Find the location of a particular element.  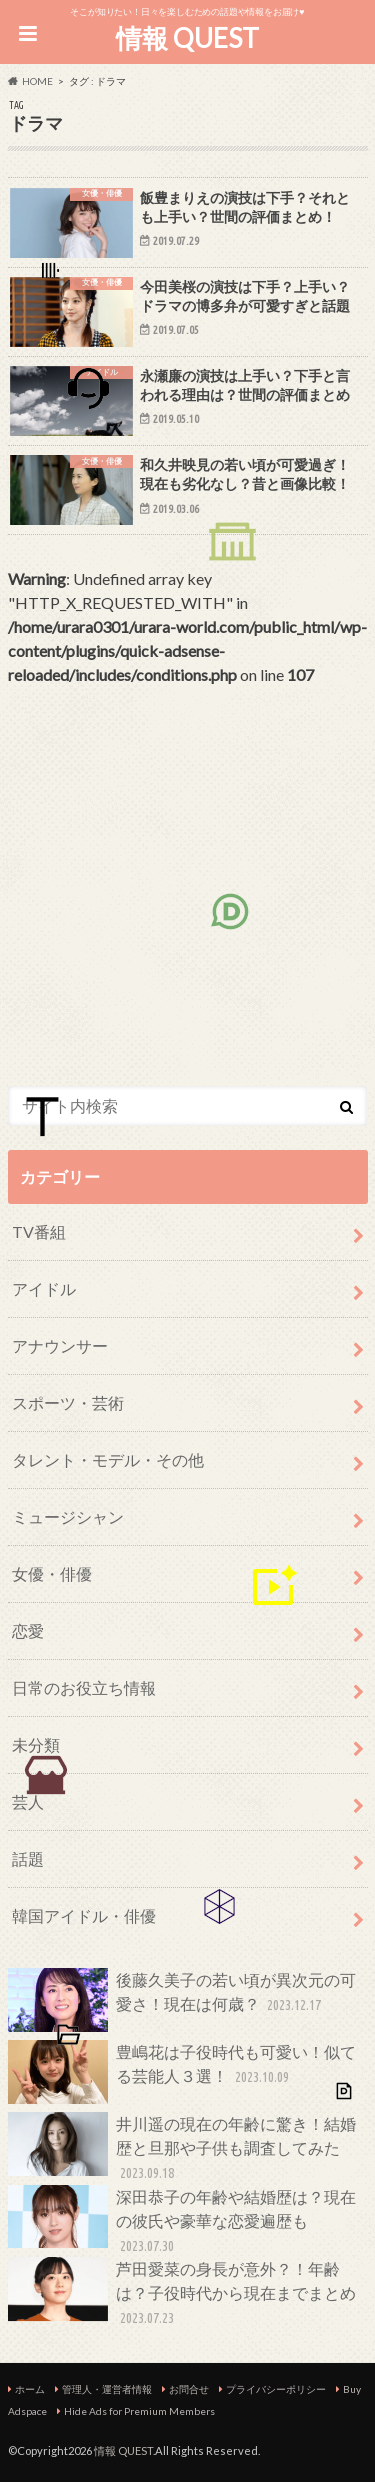

open the store or marketplace is located at coordinates (46, 1775).